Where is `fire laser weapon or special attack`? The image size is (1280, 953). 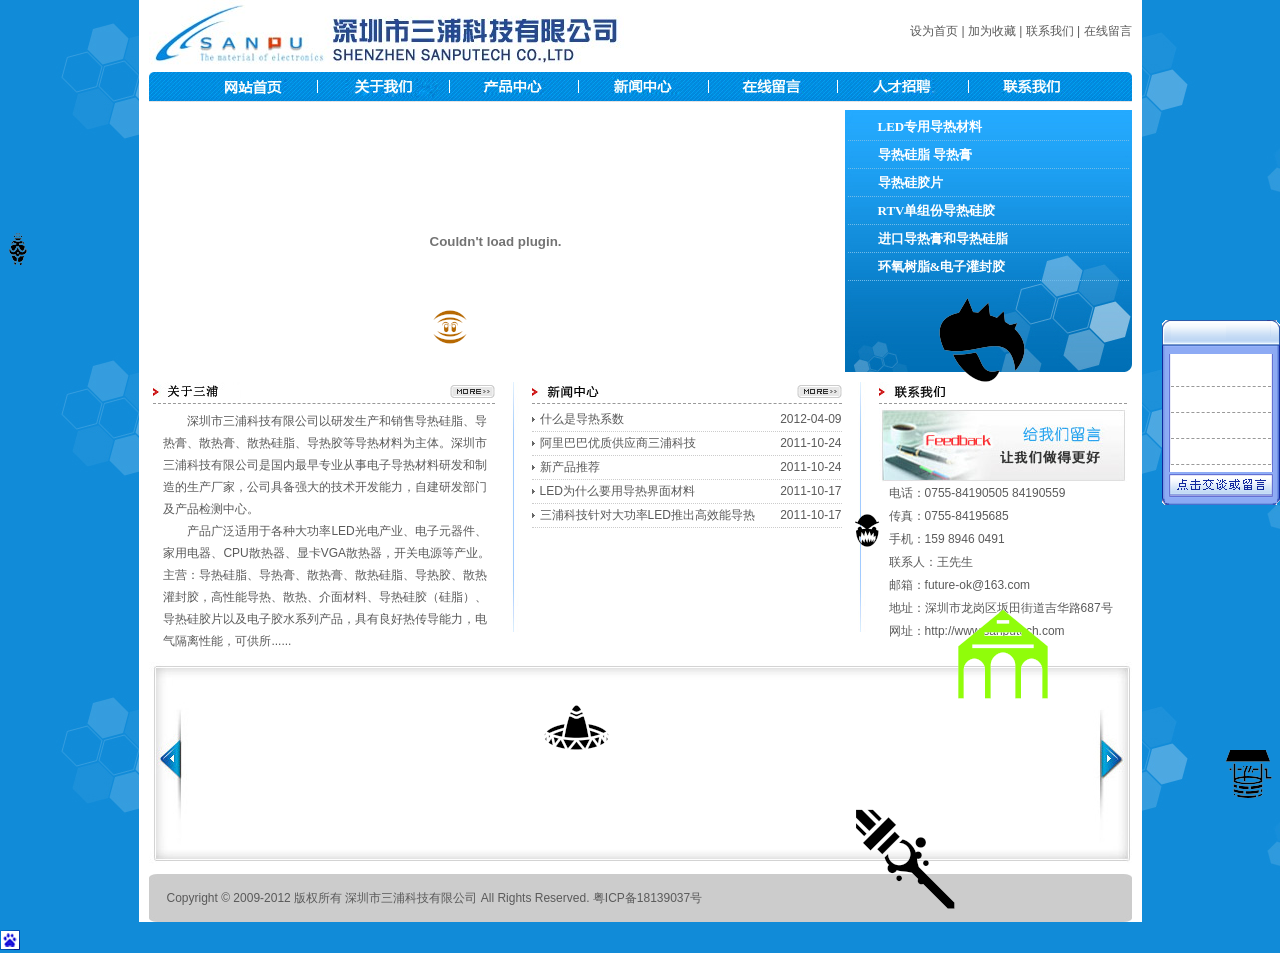
fire laser weapon or special attack is located at coordinates (905, 859).